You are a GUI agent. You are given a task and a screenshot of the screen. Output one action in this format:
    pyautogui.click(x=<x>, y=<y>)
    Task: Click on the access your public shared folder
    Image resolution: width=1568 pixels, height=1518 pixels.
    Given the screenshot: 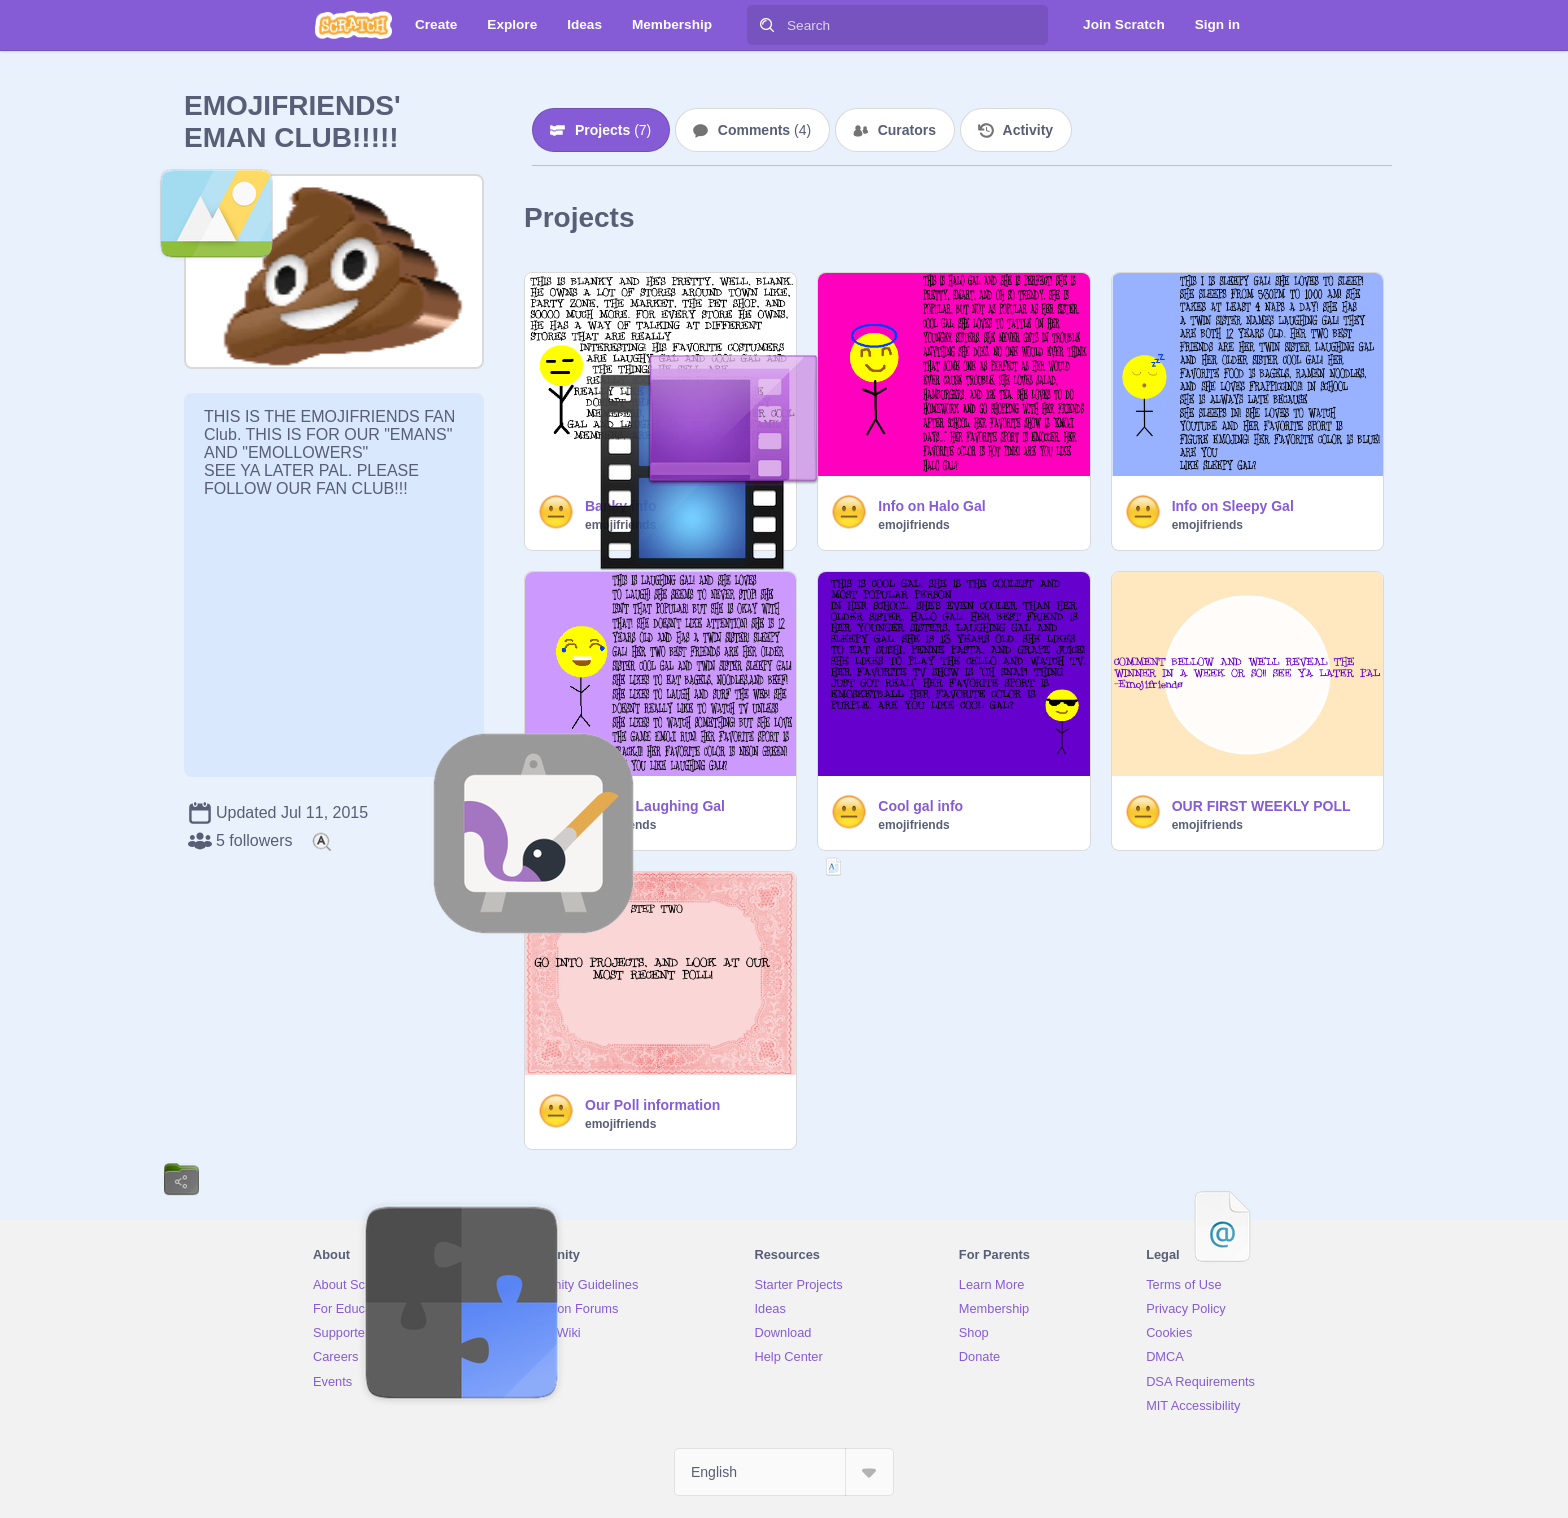 What is the action you would take?
    pyautogui.click(x=181, y=1178)
    